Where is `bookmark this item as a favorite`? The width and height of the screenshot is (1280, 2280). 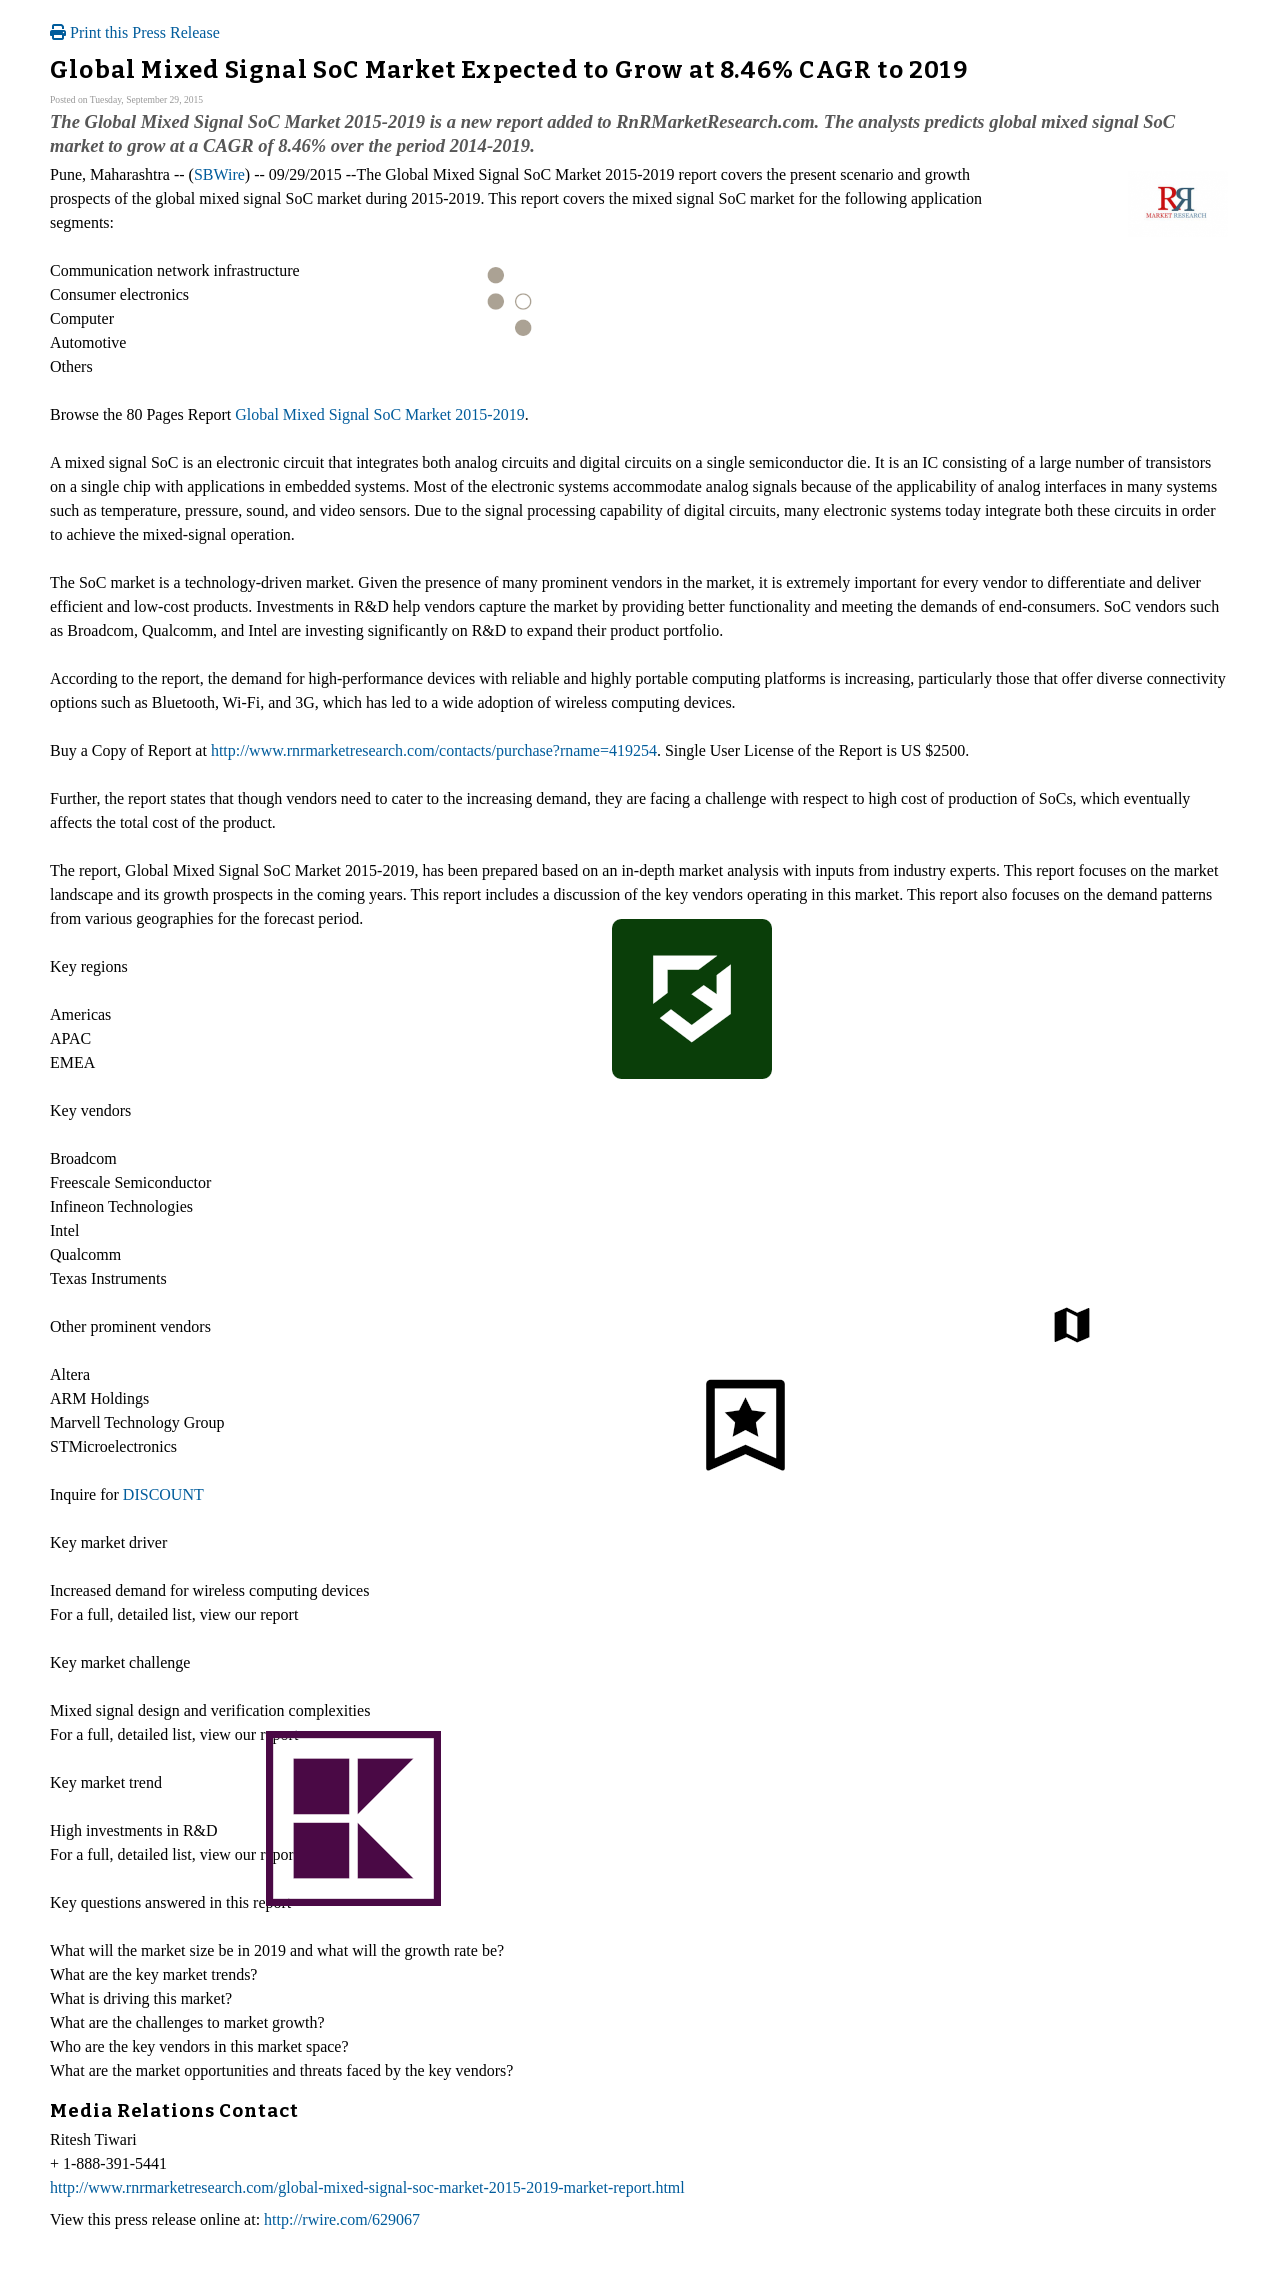 bookmark this item as a favorite is located at coordinates (745, 1423).